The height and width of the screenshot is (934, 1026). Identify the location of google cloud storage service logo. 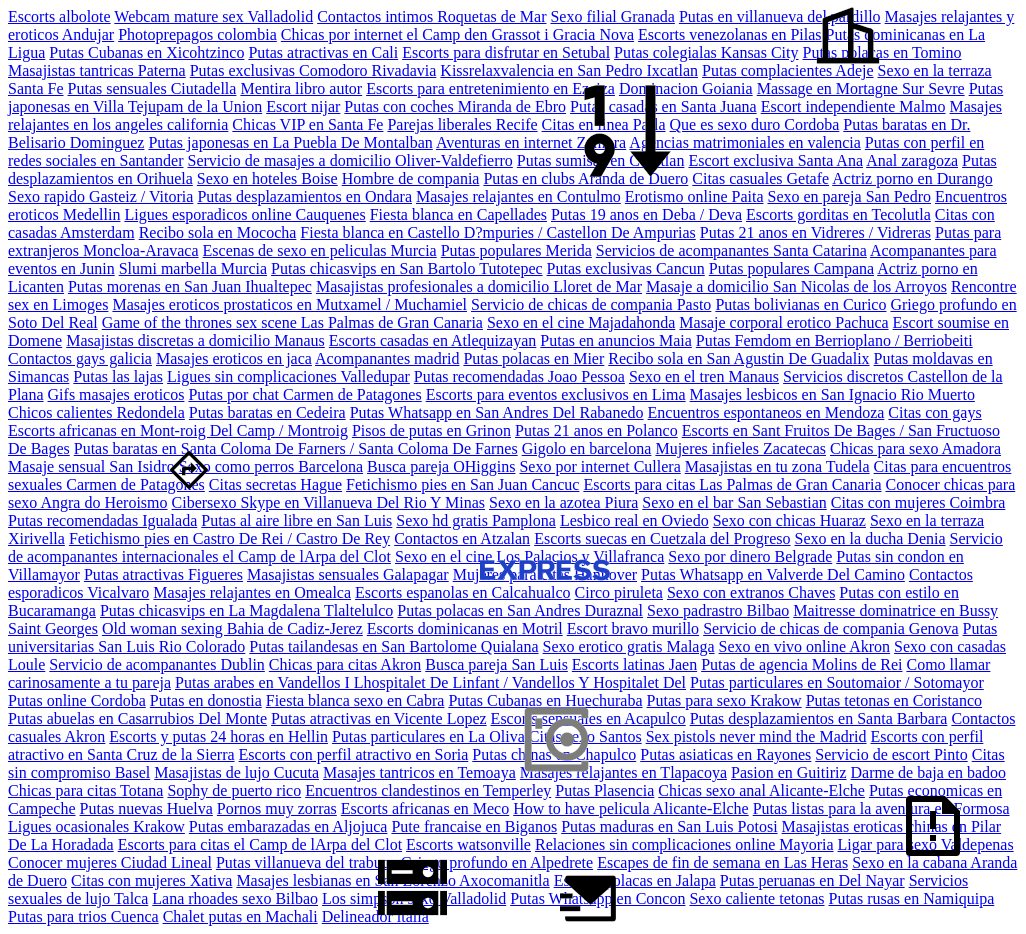
(412, 887).